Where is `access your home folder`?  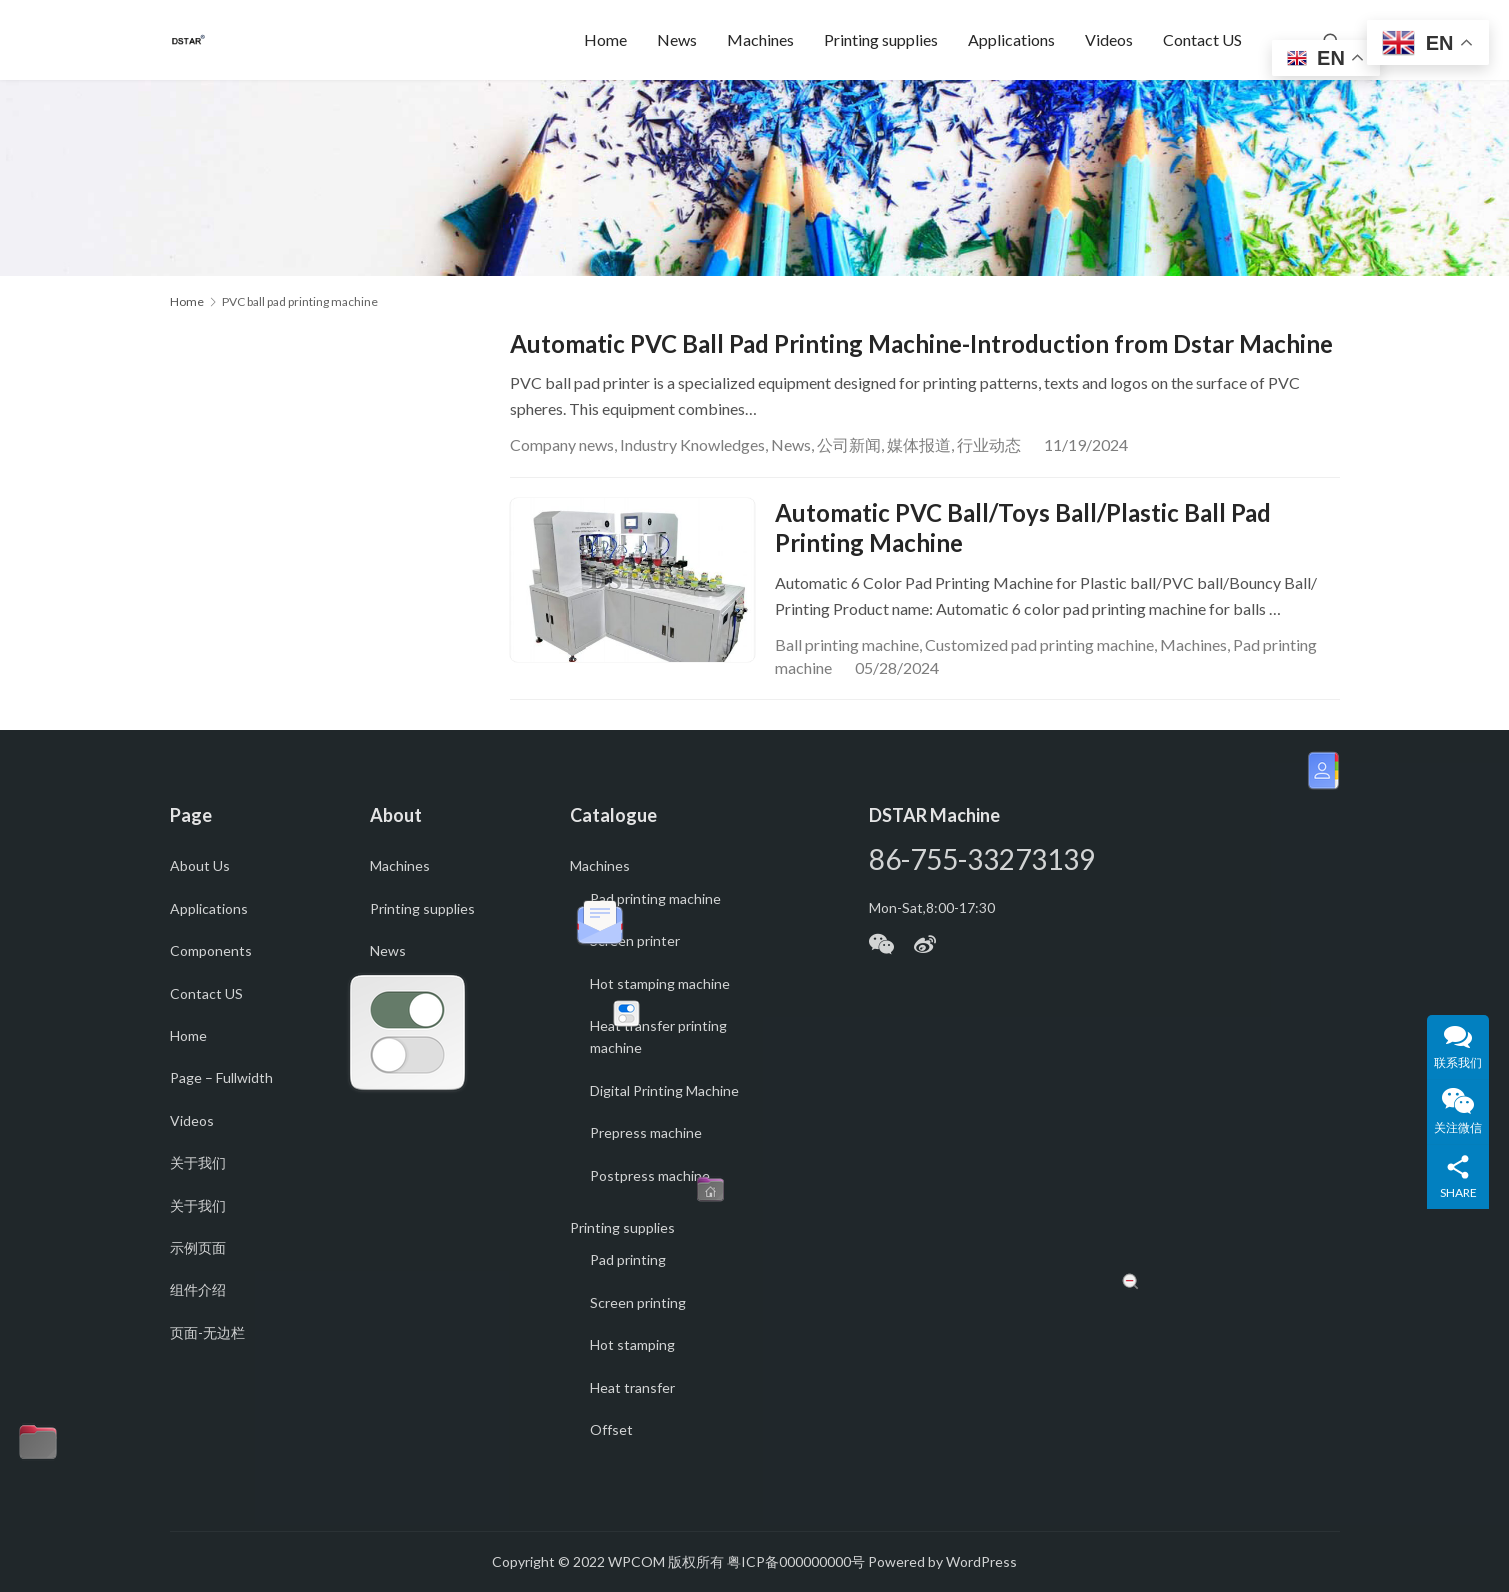 access your home folder is located at coordinates (710, 1188).